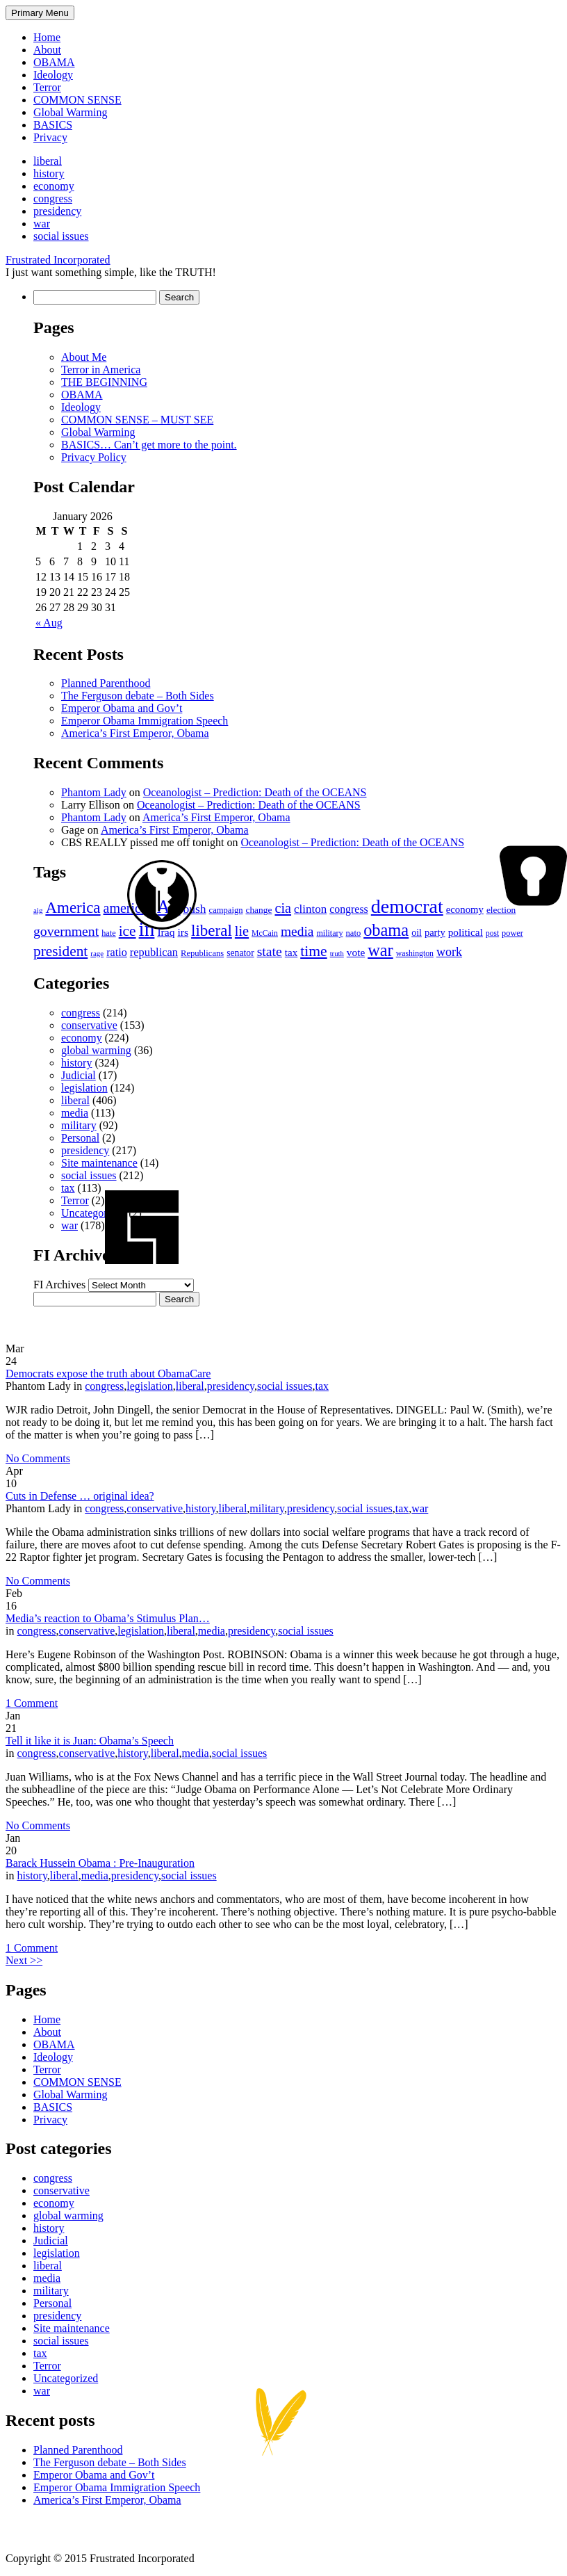  What do you see at coordinates (281, 2422) in the screenshot?
I see `apache maven project or build tool` at bounding box center [281, 2422].